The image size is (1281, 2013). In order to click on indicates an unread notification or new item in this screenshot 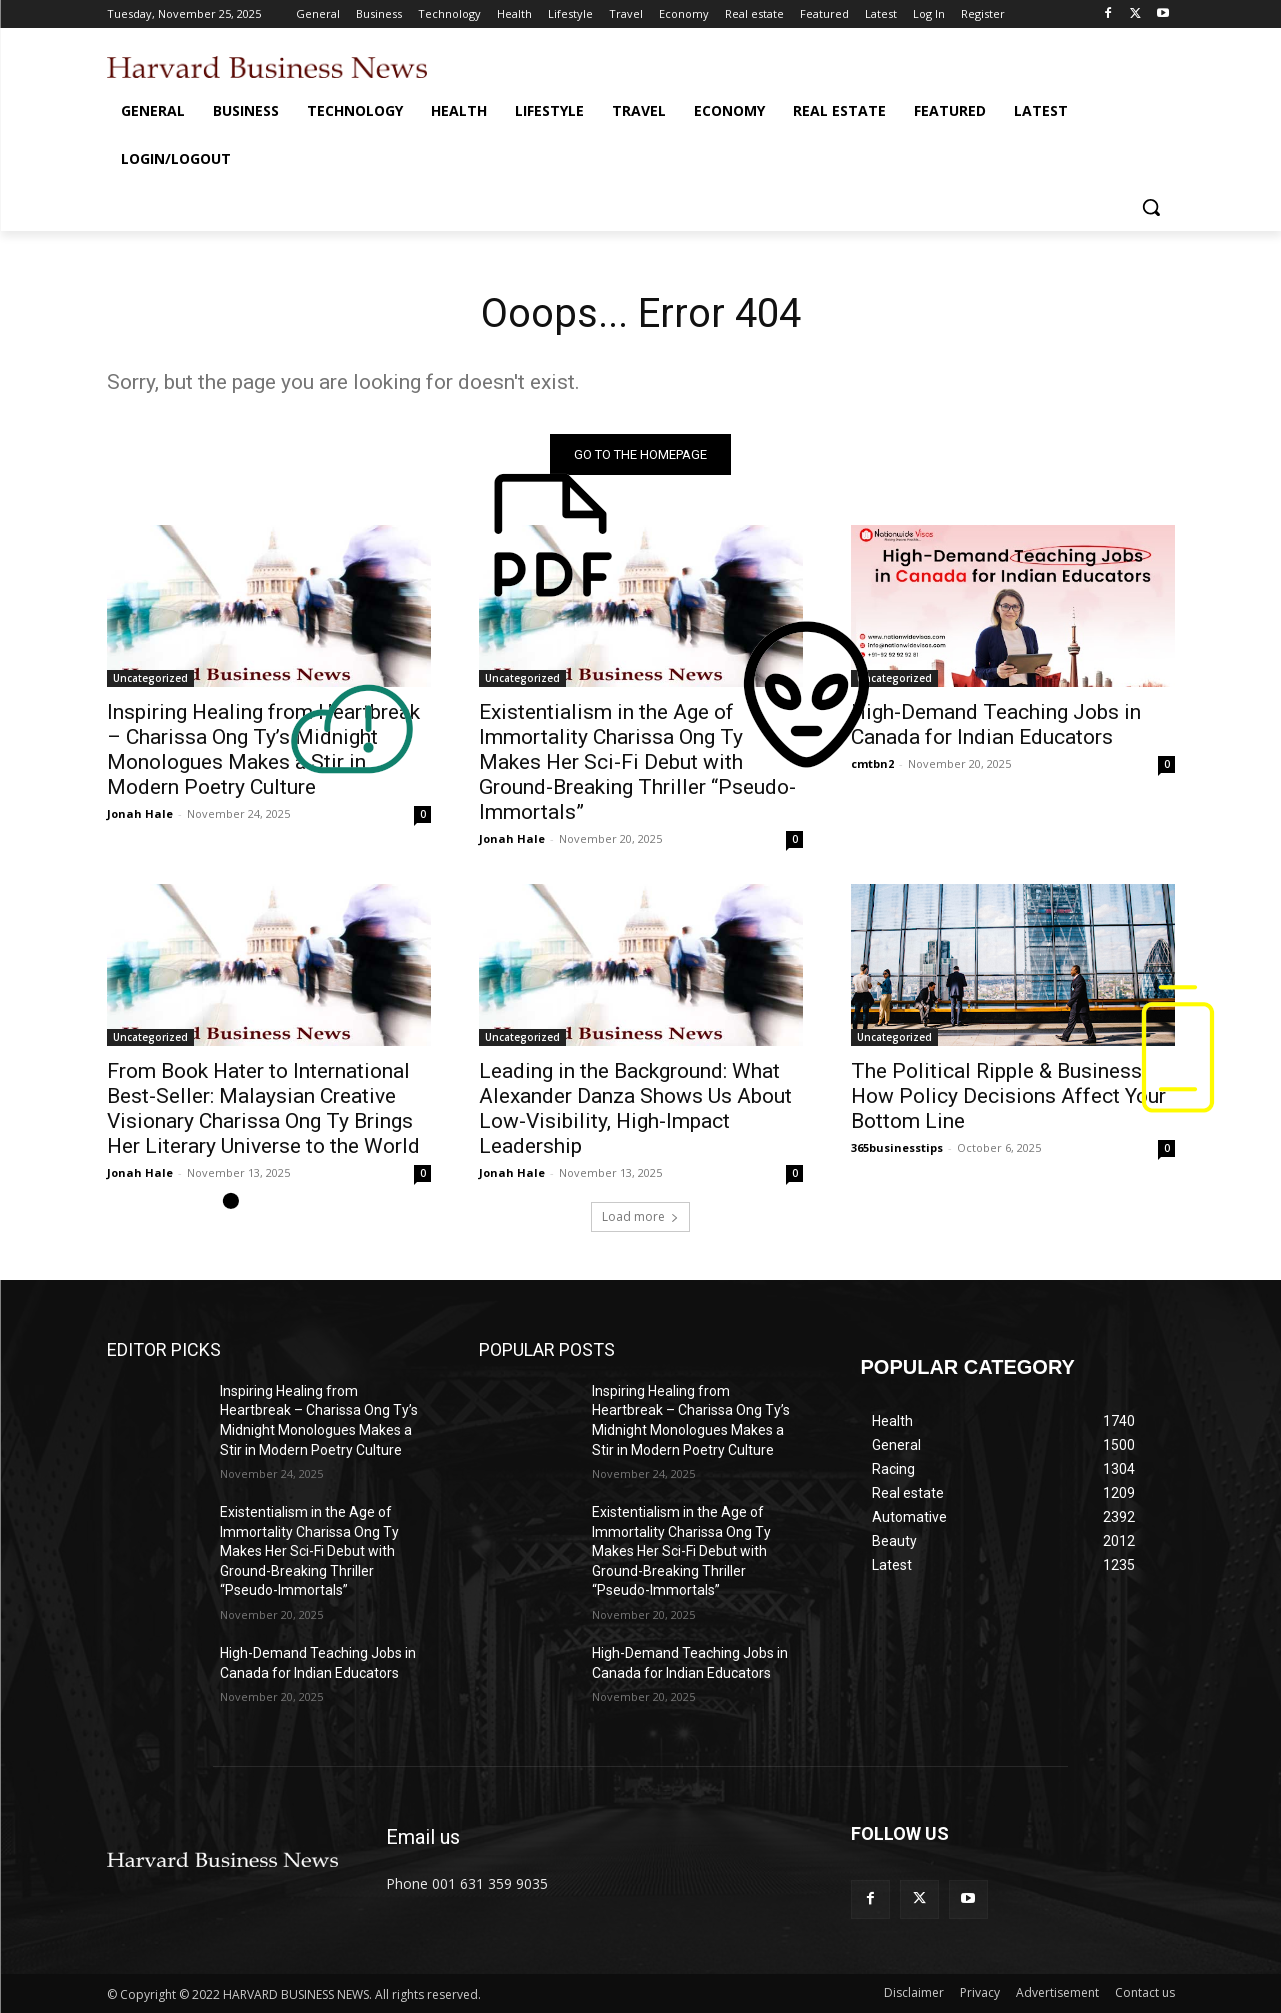, I will do `click(230, 1200)`.